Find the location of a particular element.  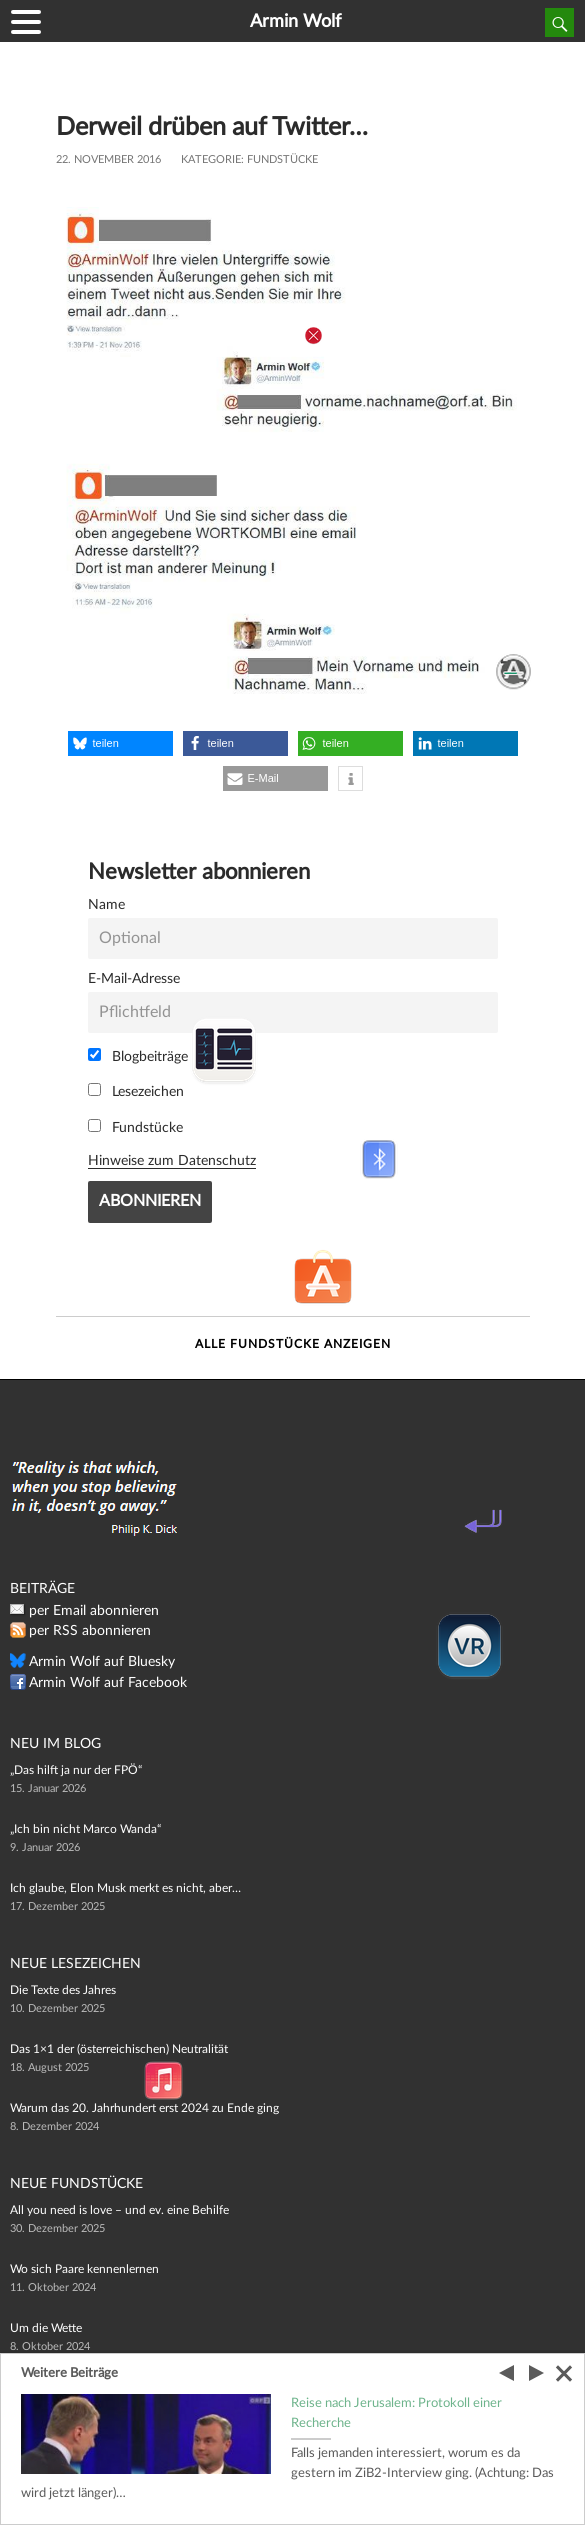

open mission center system monitor is located at coordinates (224, 1050).